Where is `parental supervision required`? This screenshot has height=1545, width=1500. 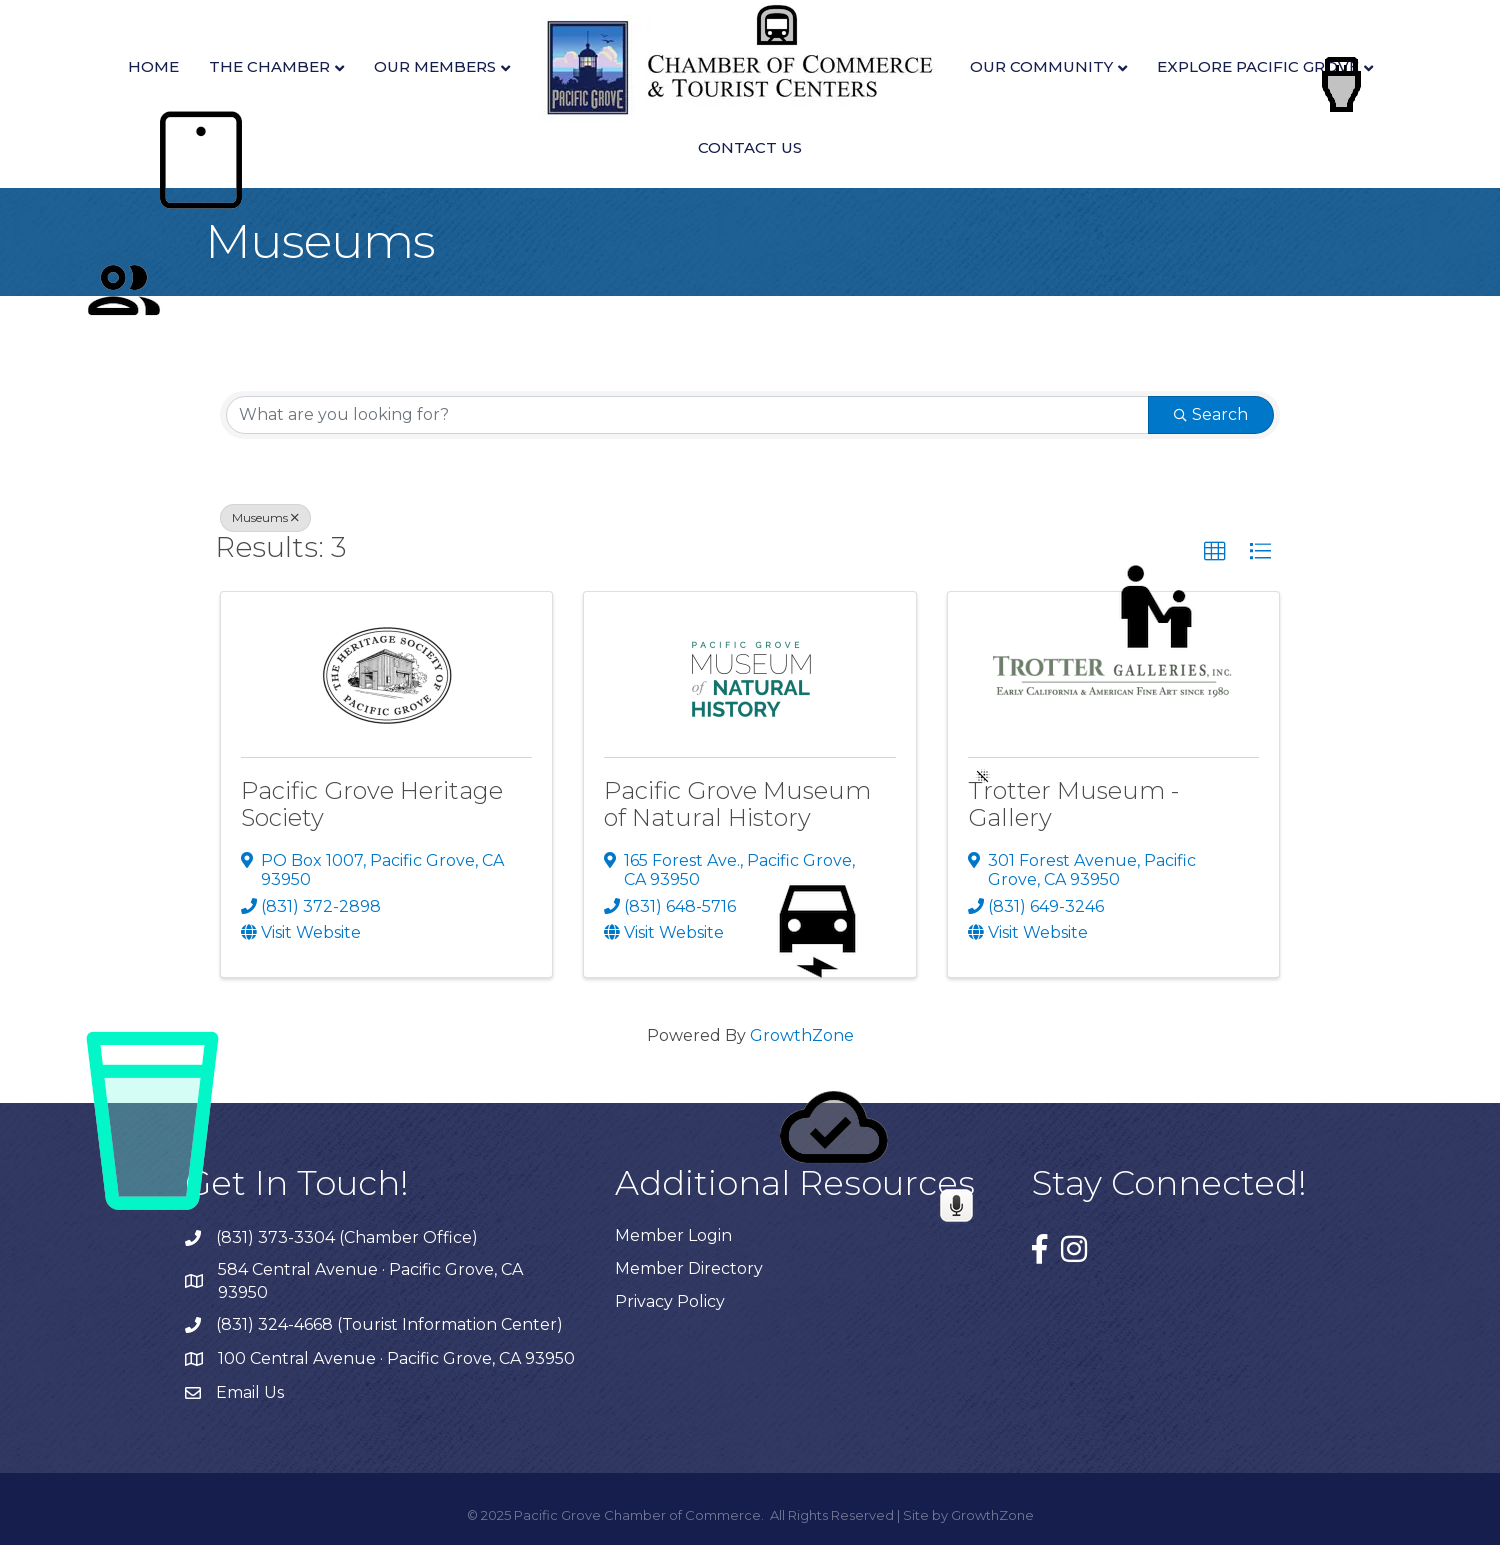
parental supervision required is located at coordinates (1158, 606).